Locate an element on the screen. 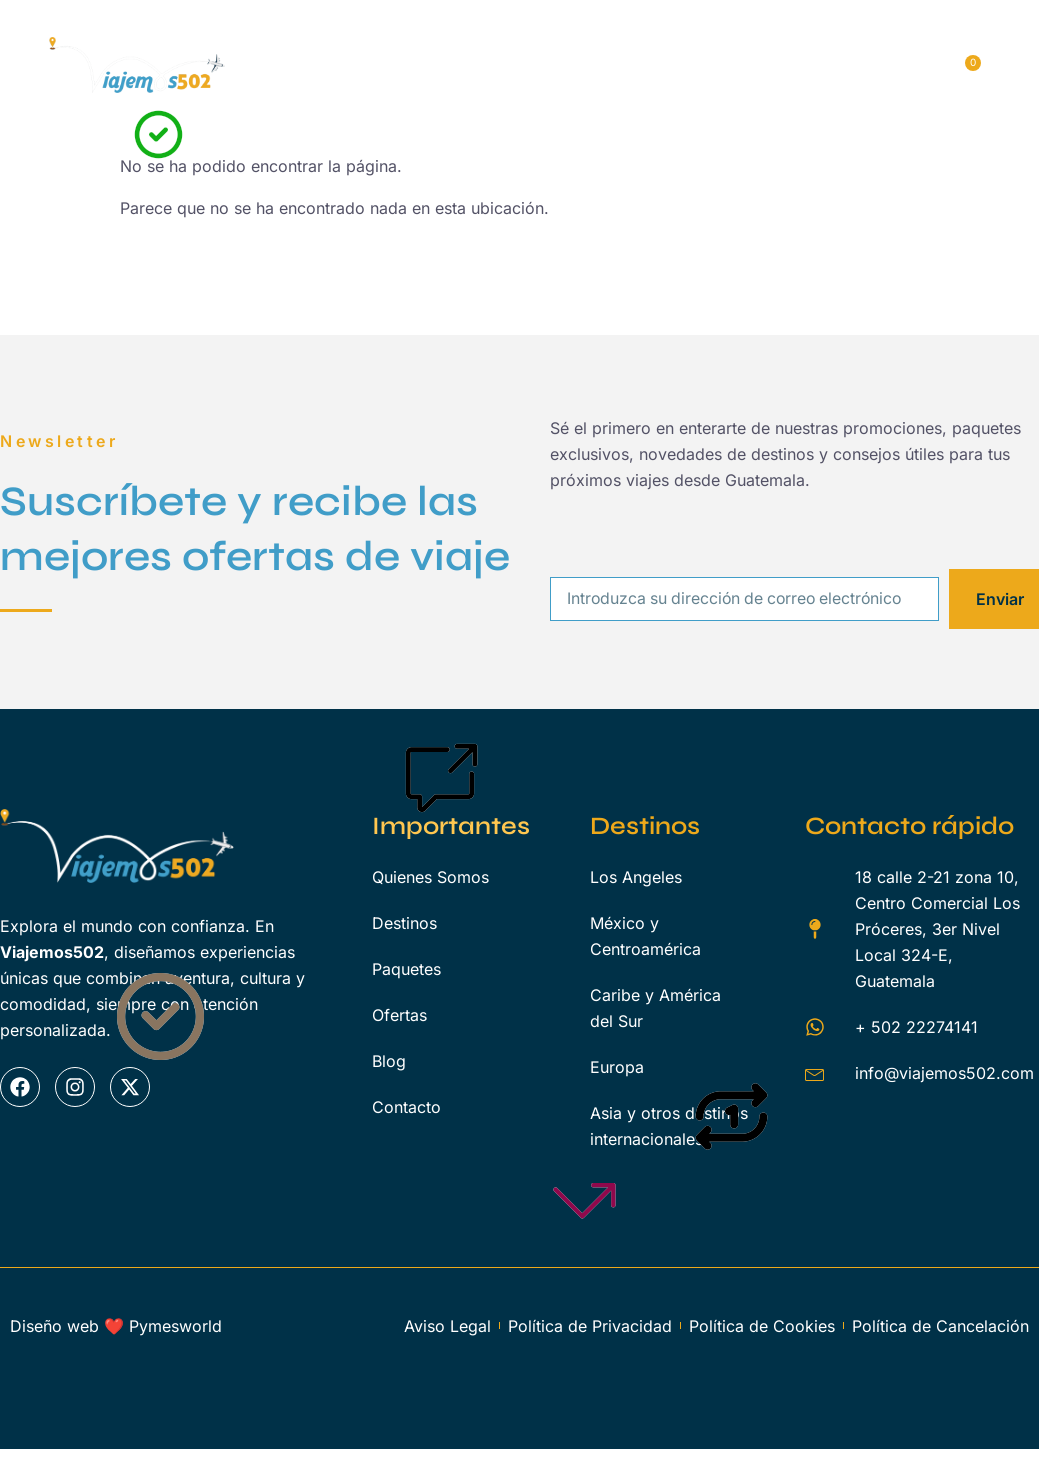 Image resolution: width=1039 pixels, height=1475 pixels. indicates a completed or successful action is located at coordinates (158, 134).